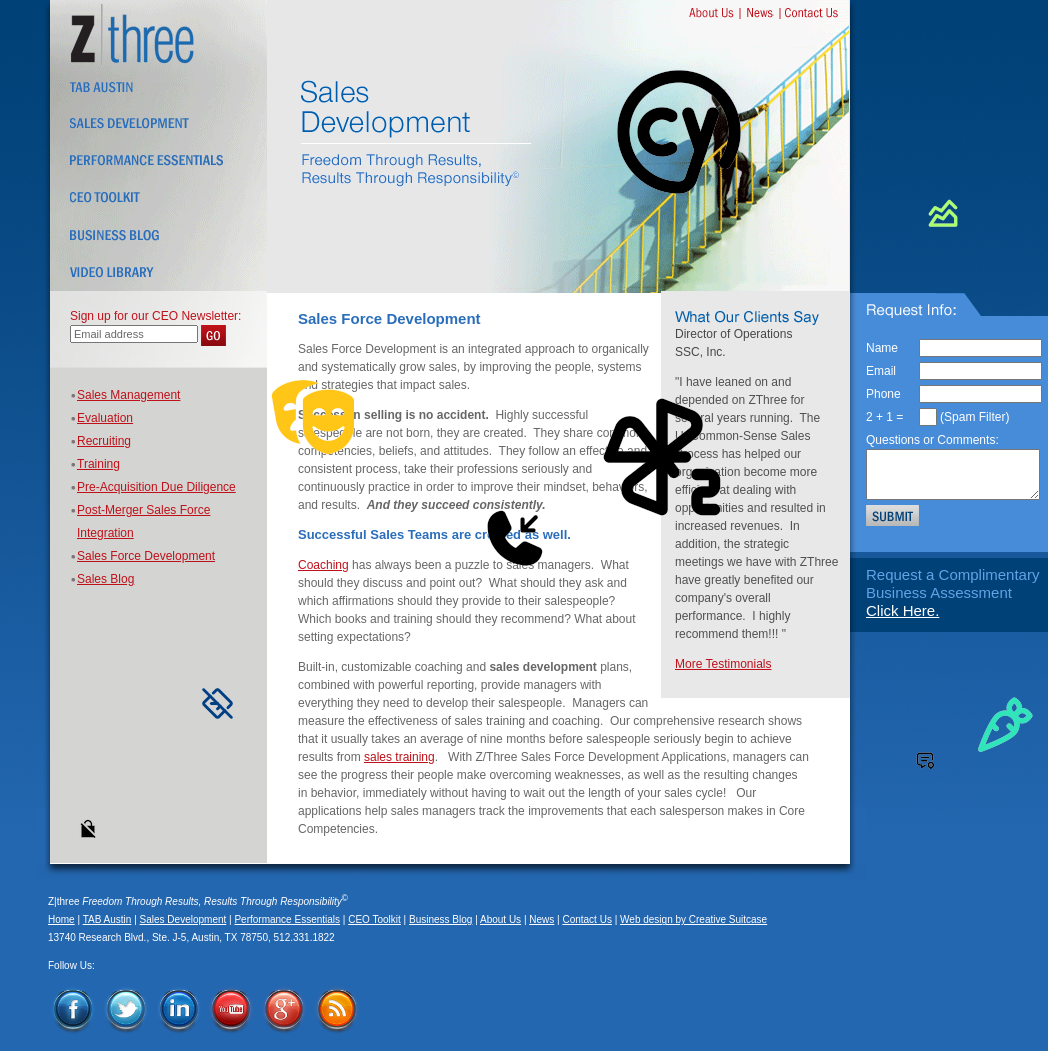  What do you see at coordinates (679, 132) in the screenshot?
I see `cypress testing framework logo` at bounding box center [679, 132].